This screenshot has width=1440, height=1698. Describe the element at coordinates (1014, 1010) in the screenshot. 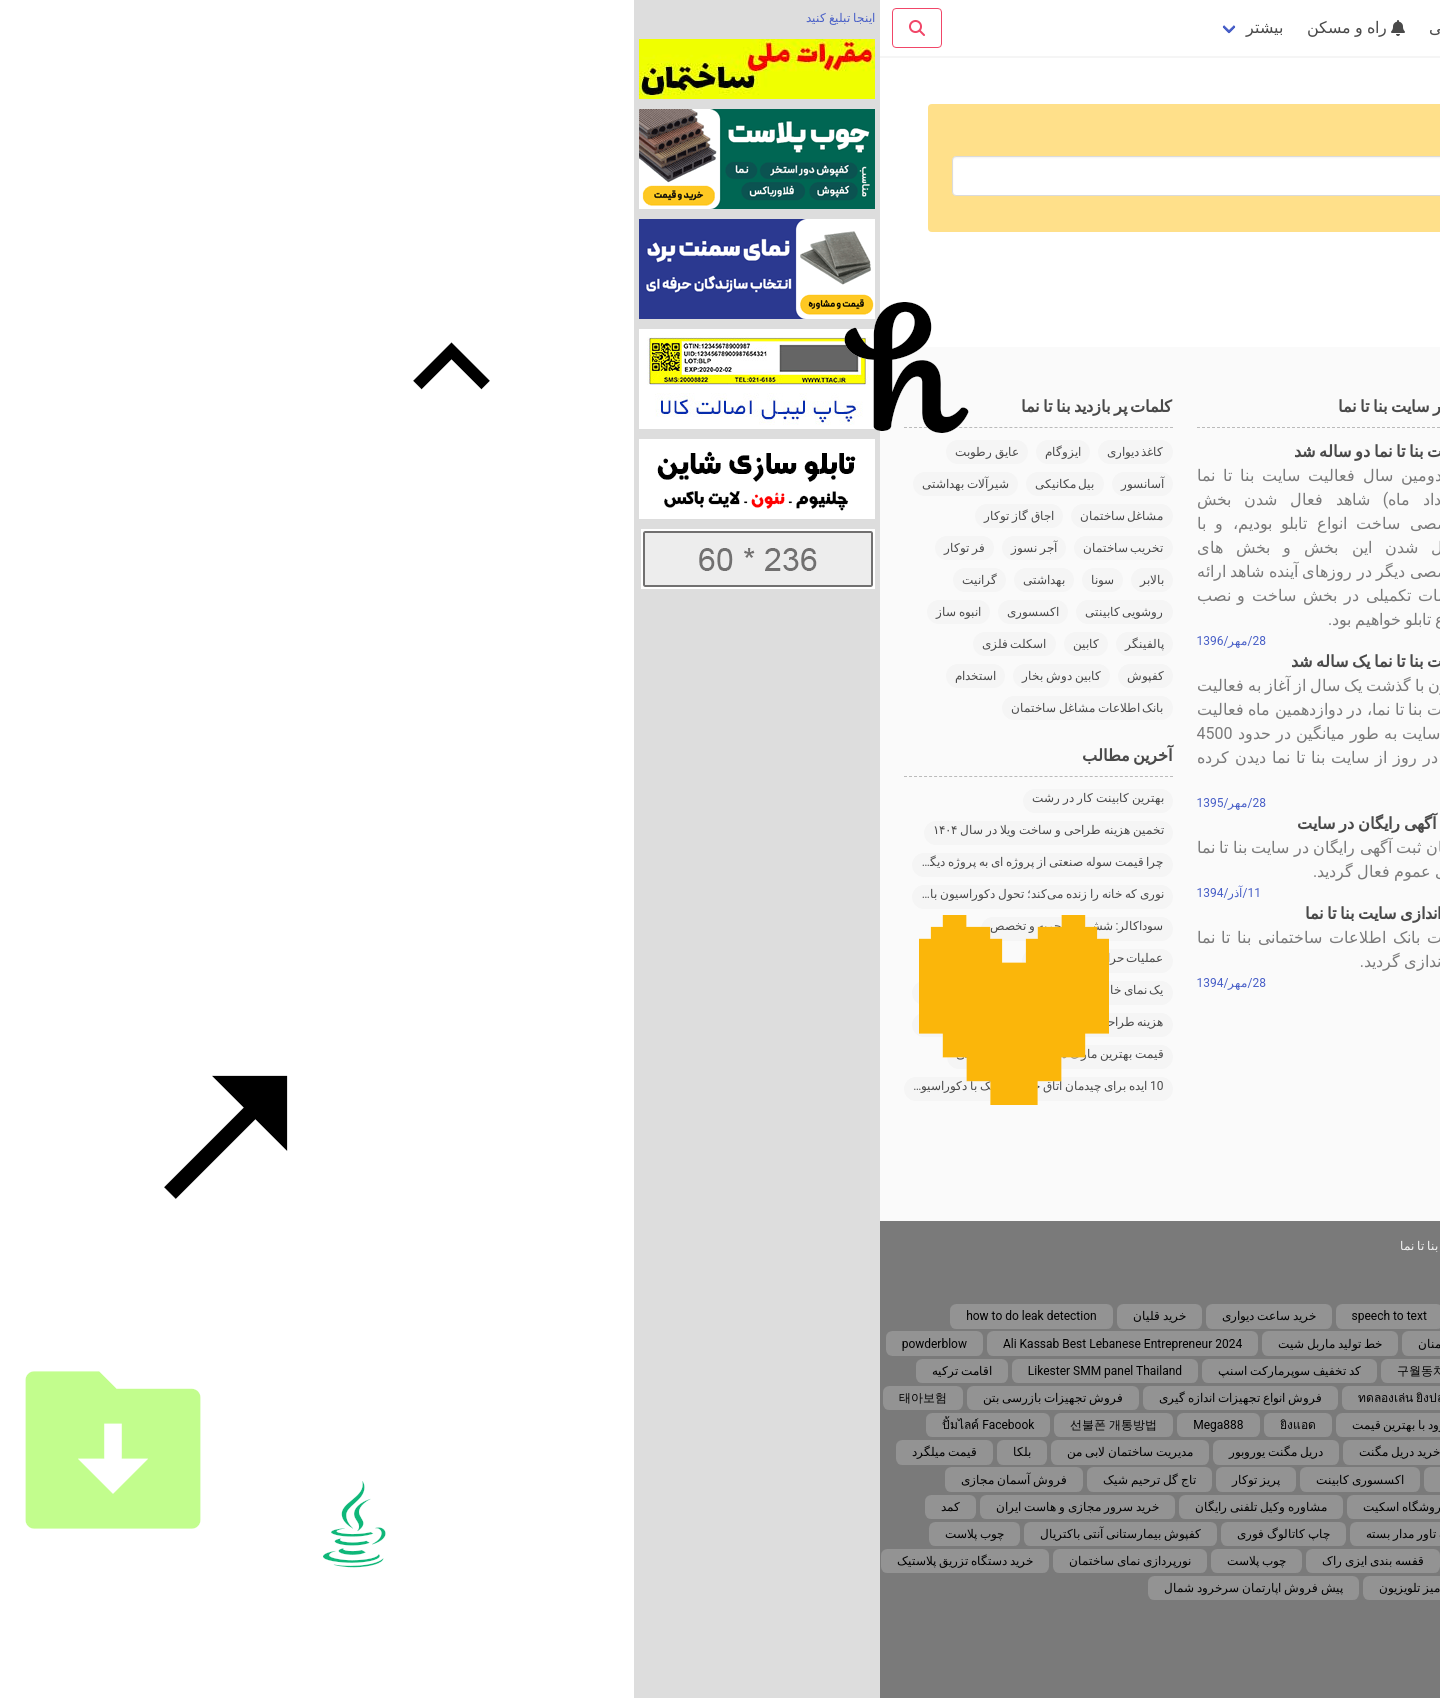

I see `launch undertale game` at that location.